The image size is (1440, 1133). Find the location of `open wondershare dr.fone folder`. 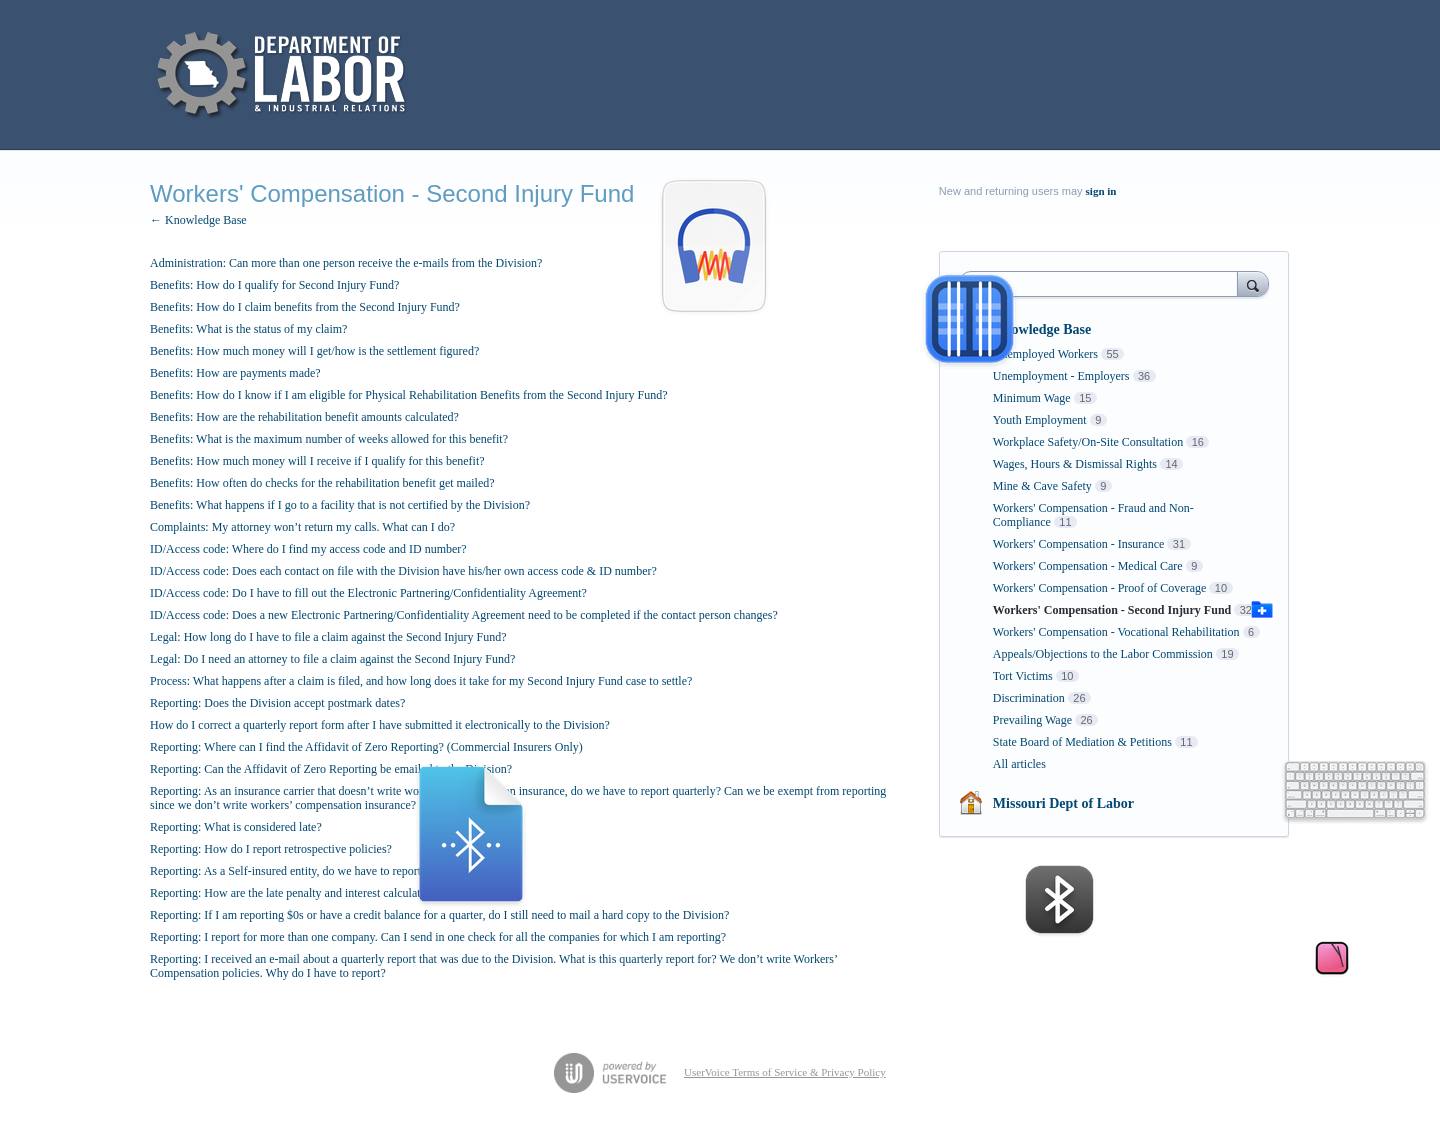

open wondershare dr.fone folder is located at coordinates (1262, 610).